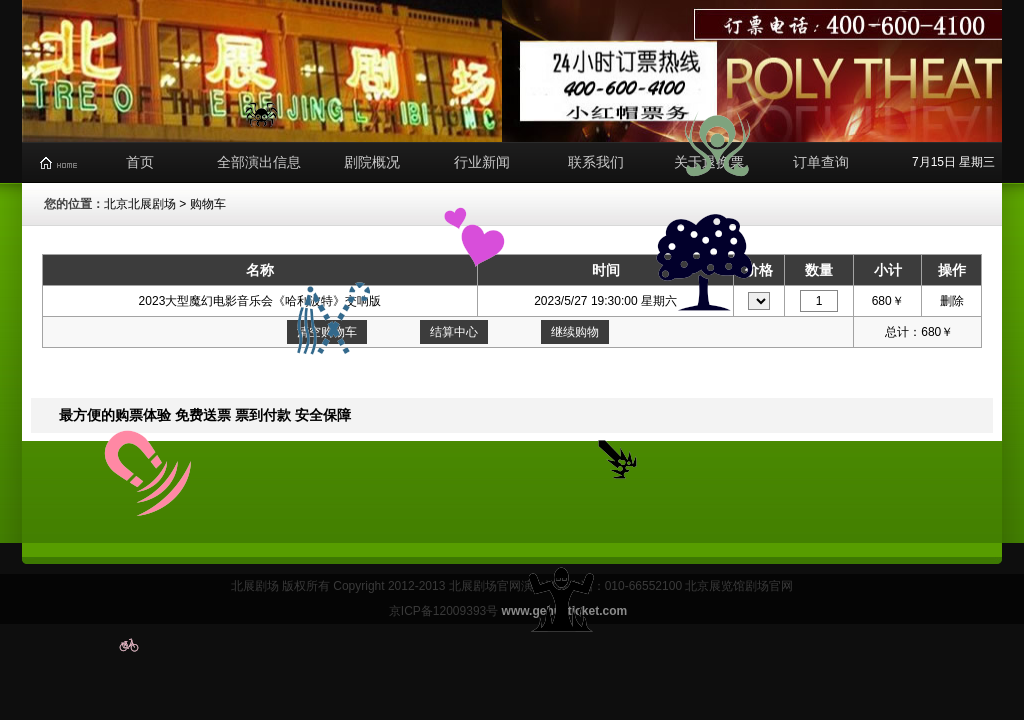 The width and height of the screenshot is (1024, 720). Describe the element at coordinates (261, 115) in the screenshot. I see `indicates bug or pest-related content in a game` at that location.